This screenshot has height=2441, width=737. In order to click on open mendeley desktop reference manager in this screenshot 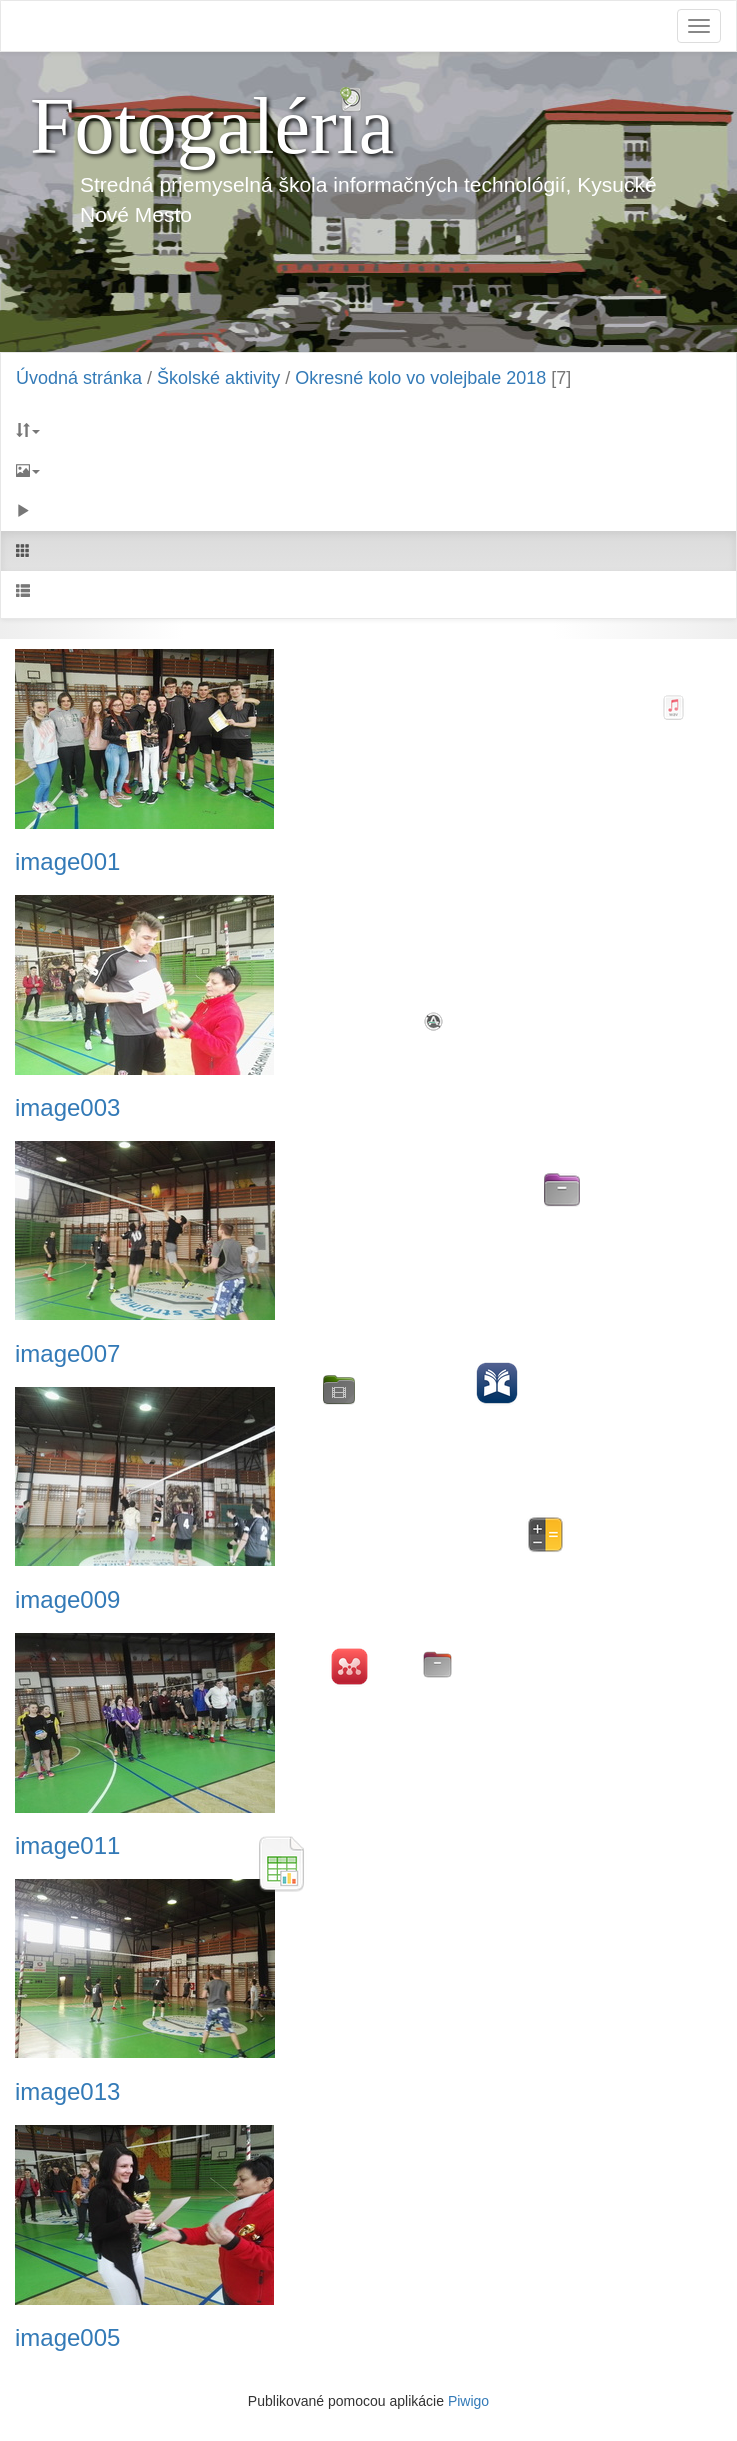, I will do `click(349, 1666)`.